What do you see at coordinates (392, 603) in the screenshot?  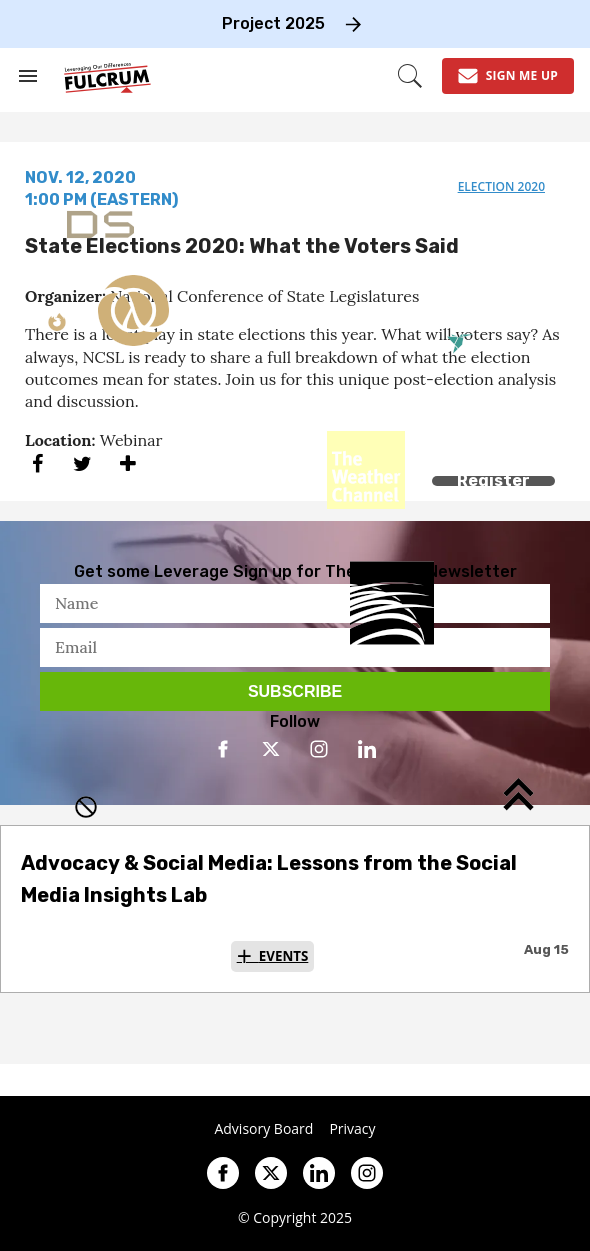 I see `open the Copa Airlines app` at bounding box center [392, 603].